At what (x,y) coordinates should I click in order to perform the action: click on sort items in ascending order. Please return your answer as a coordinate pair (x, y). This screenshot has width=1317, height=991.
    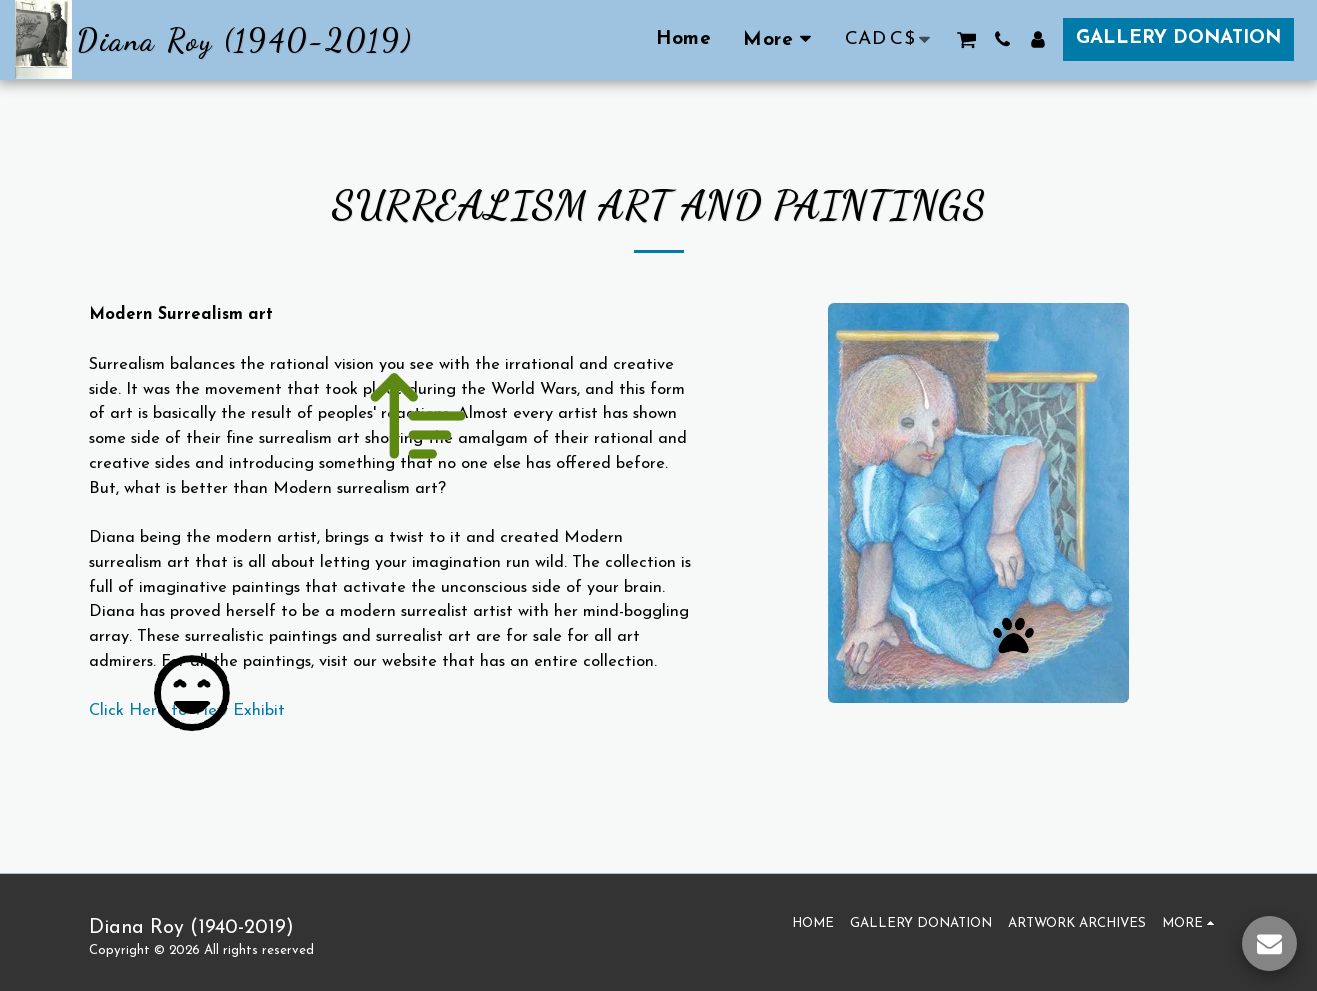
    Looking at the image, I should click on (418, 416).